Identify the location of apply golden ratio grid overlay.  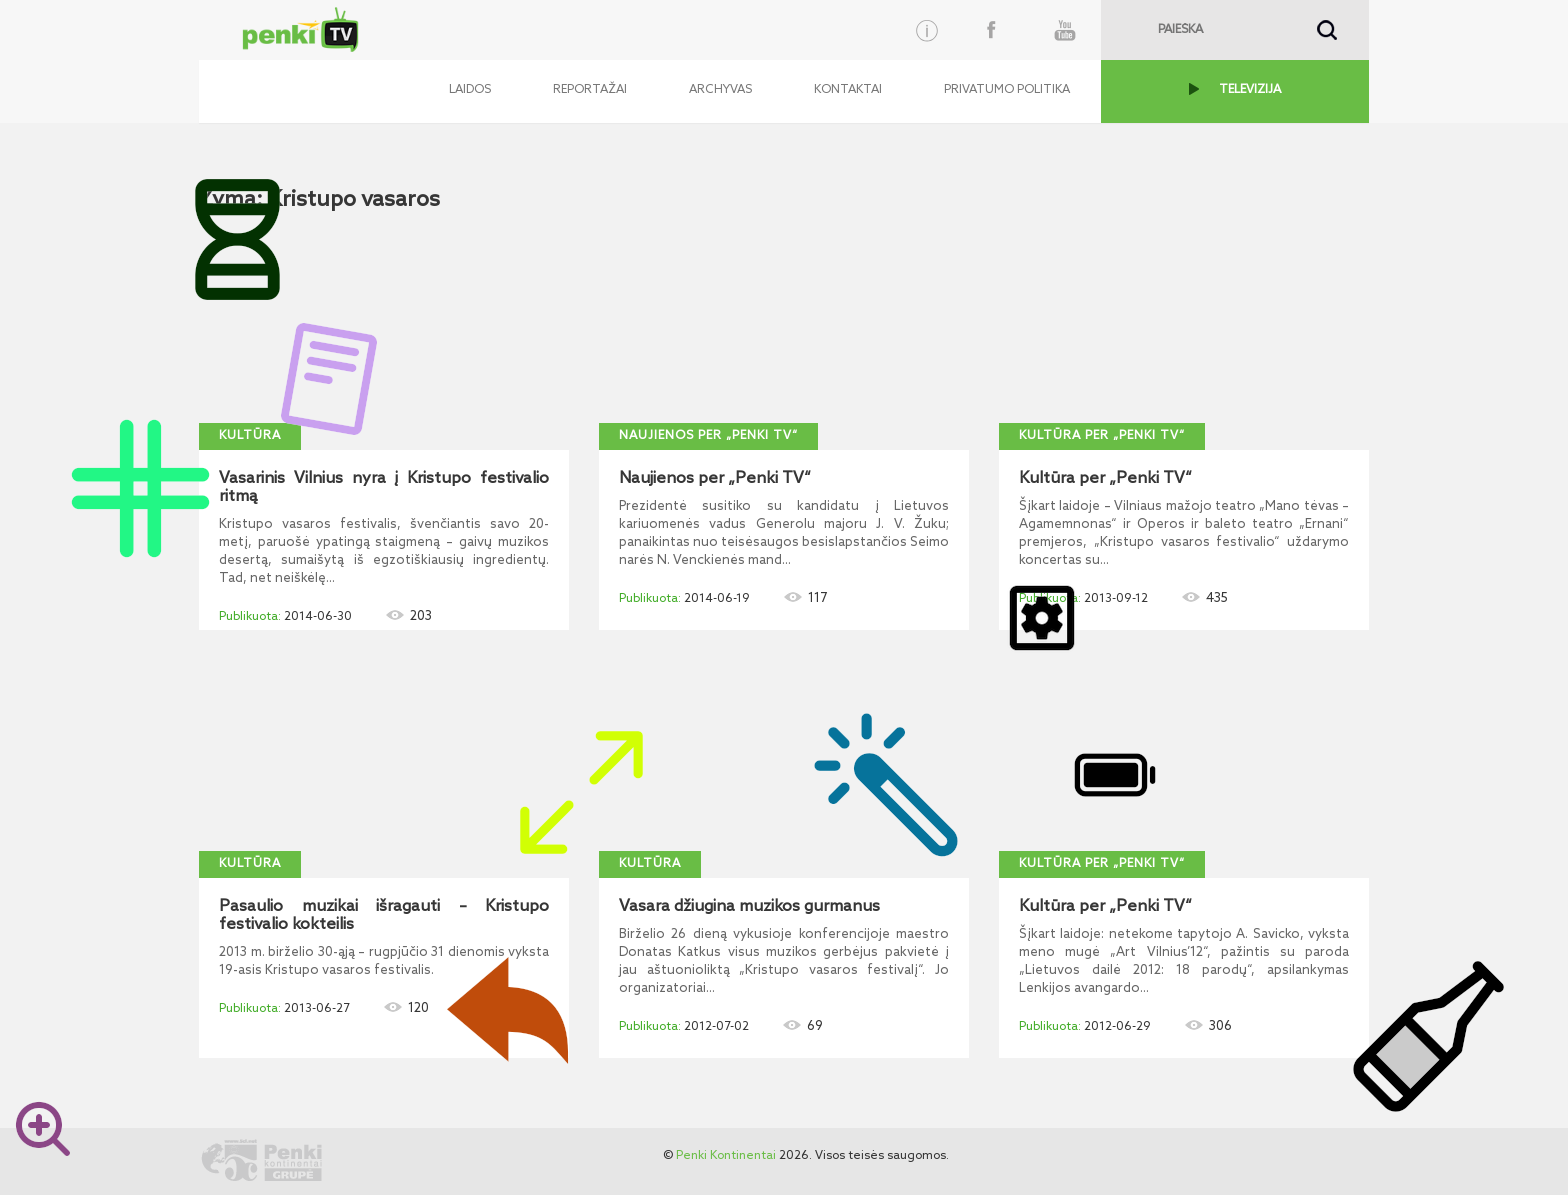
(140, 488).